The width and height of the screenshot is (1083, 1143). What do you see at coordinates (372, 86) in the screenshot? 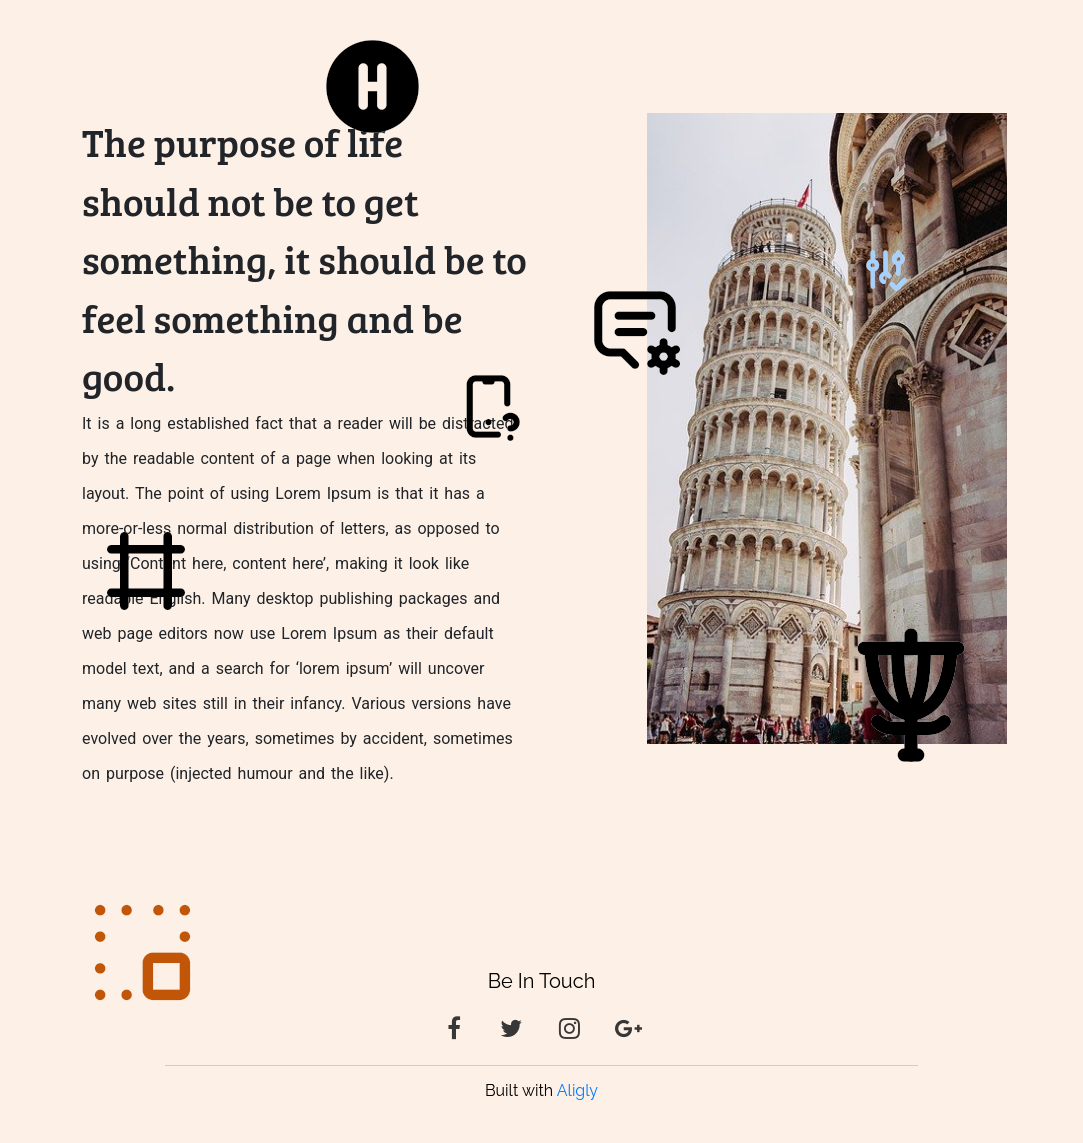
I see `indicates a hospital or medical facility nearby` at bounding box center [372, 86].